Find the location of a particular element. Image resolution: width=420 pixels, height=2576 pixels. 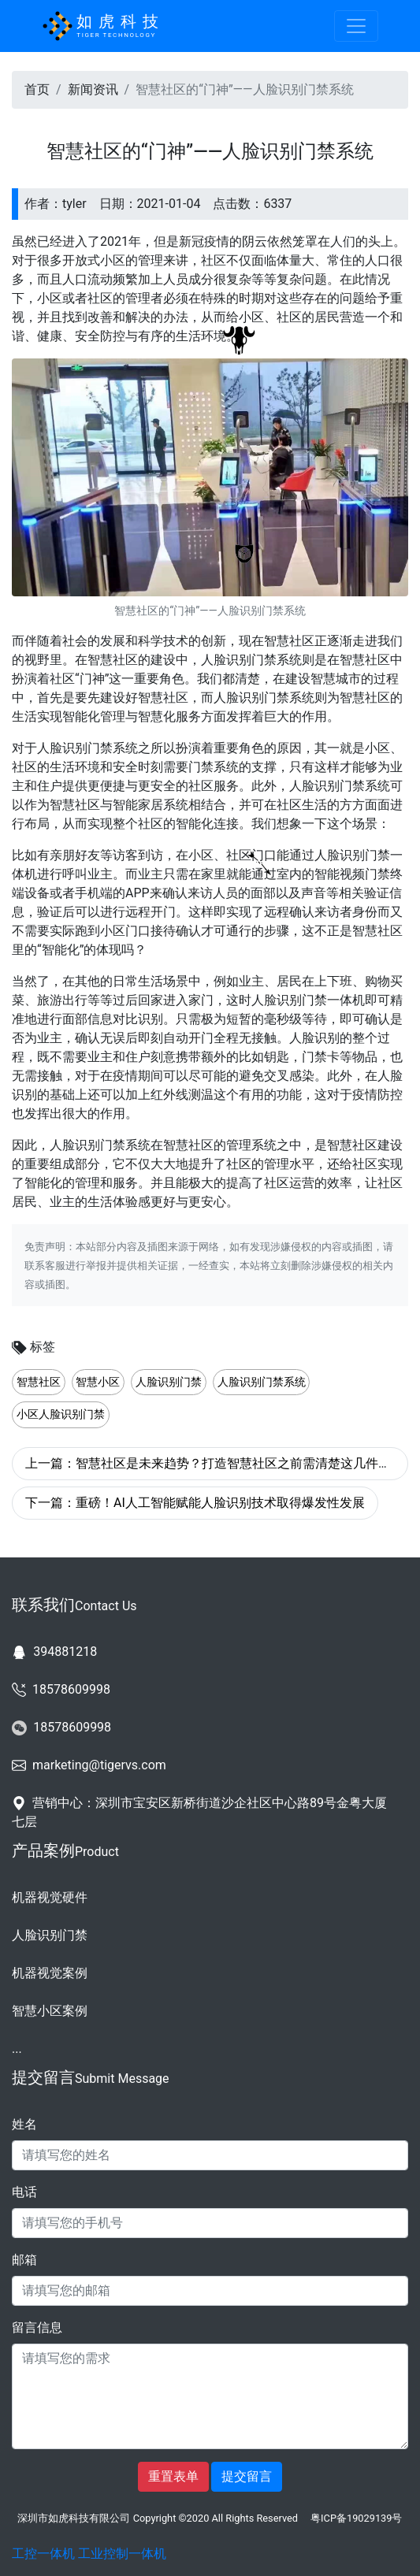

indicates a desert or wasteland area in a game map is located at coordinates (239, 339).